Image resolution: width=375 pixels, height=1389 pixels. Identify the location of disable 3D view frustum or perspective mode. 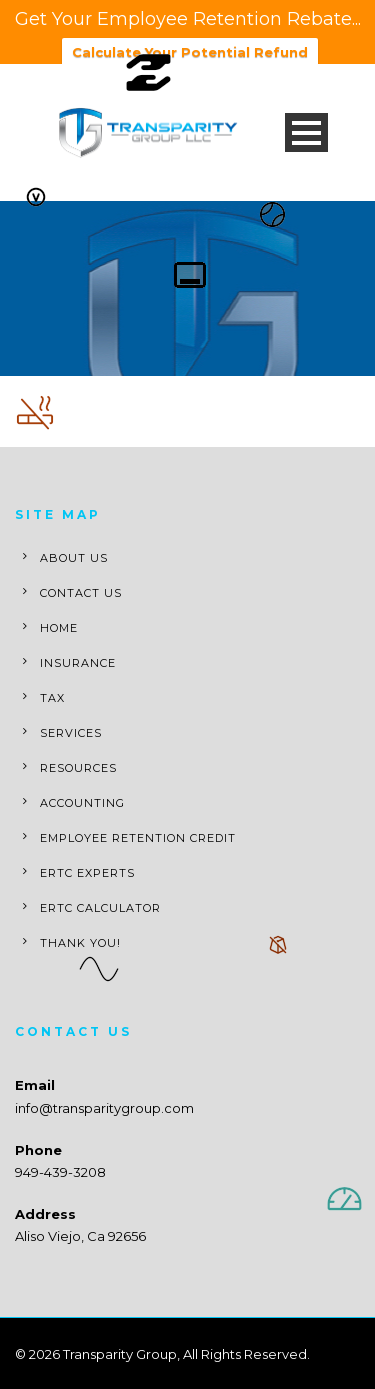
(278, 945).